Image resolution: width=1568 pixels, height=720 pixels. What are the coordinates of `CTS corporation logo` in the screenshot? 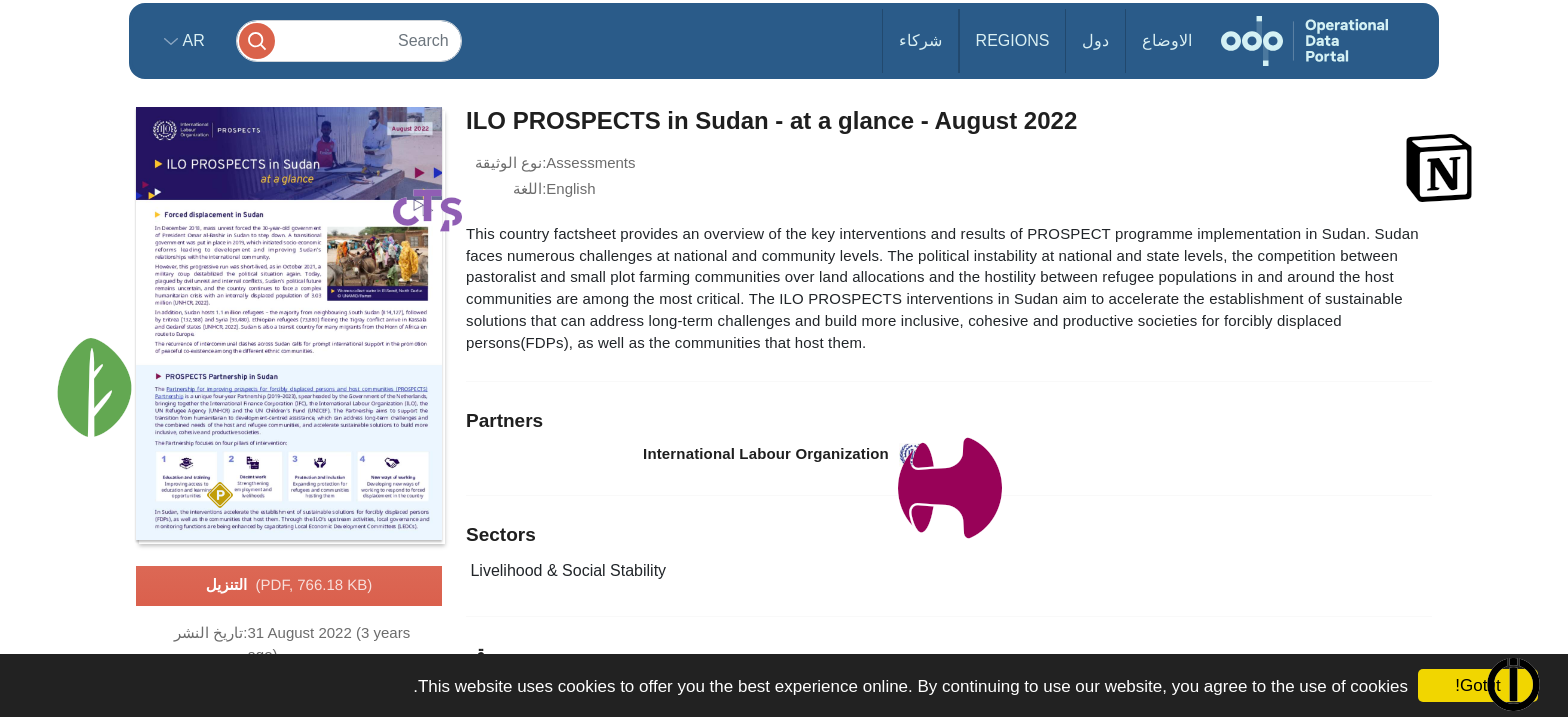 It's located at (427, 210).